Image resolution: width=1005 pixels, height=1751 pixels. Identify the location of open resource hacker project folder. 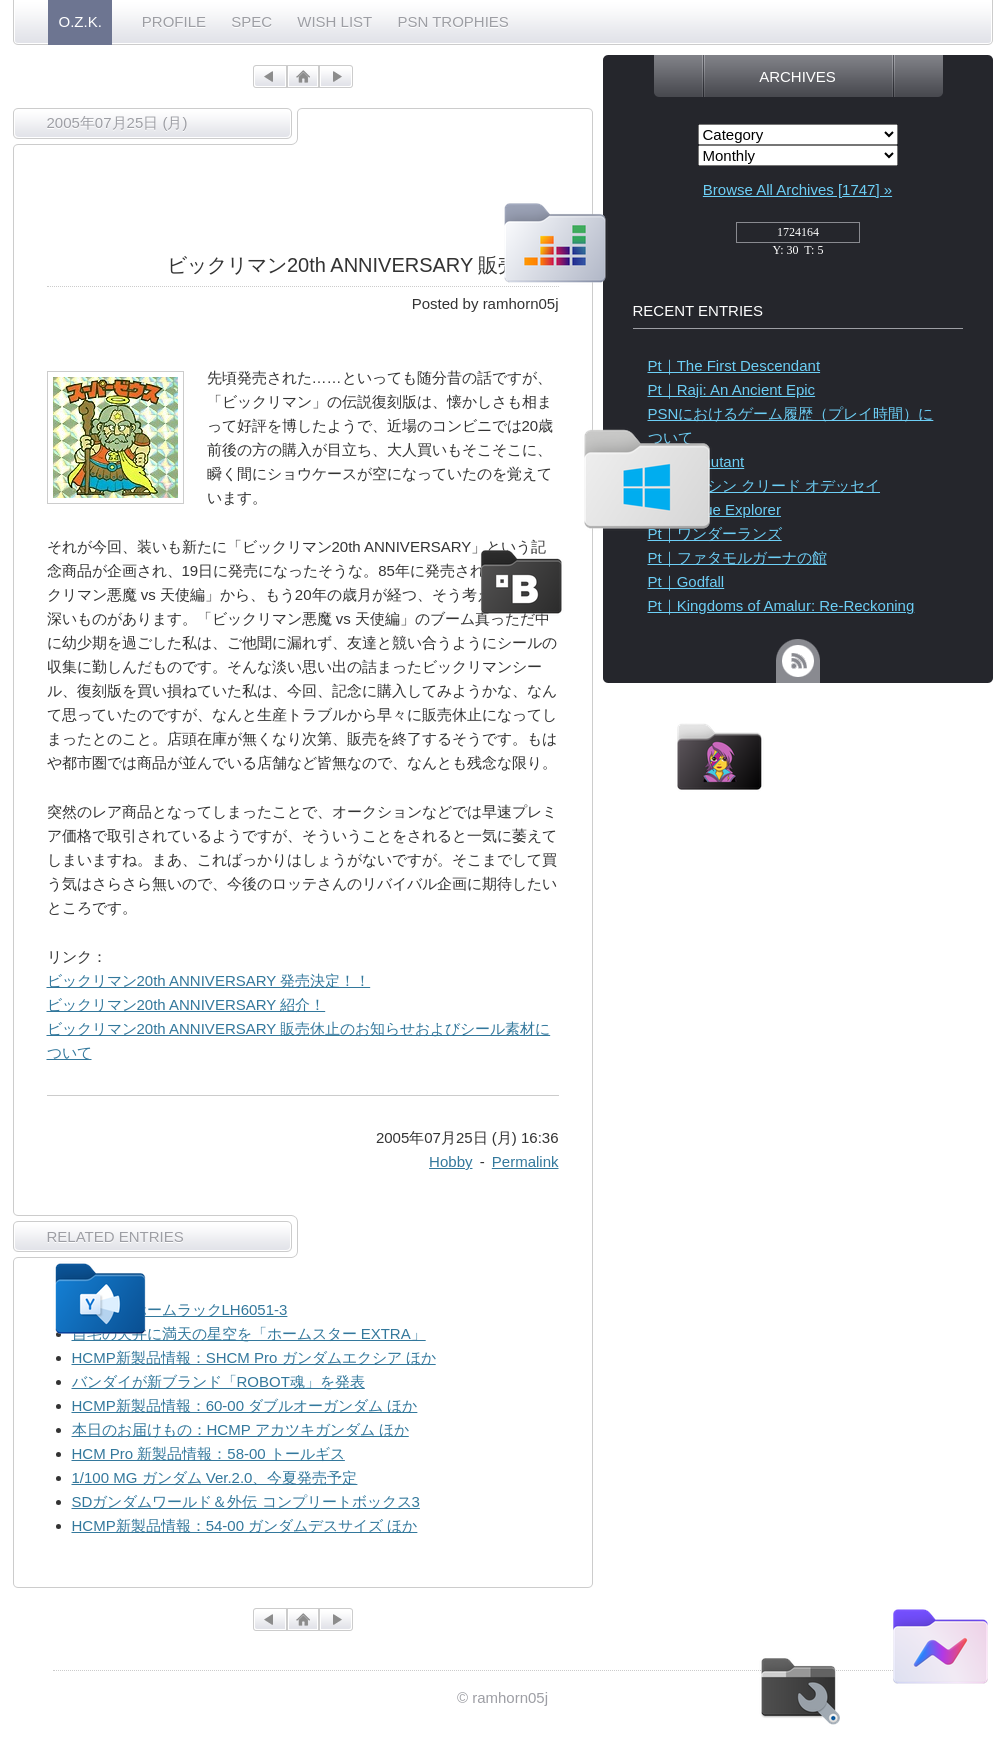
(798, 1689).